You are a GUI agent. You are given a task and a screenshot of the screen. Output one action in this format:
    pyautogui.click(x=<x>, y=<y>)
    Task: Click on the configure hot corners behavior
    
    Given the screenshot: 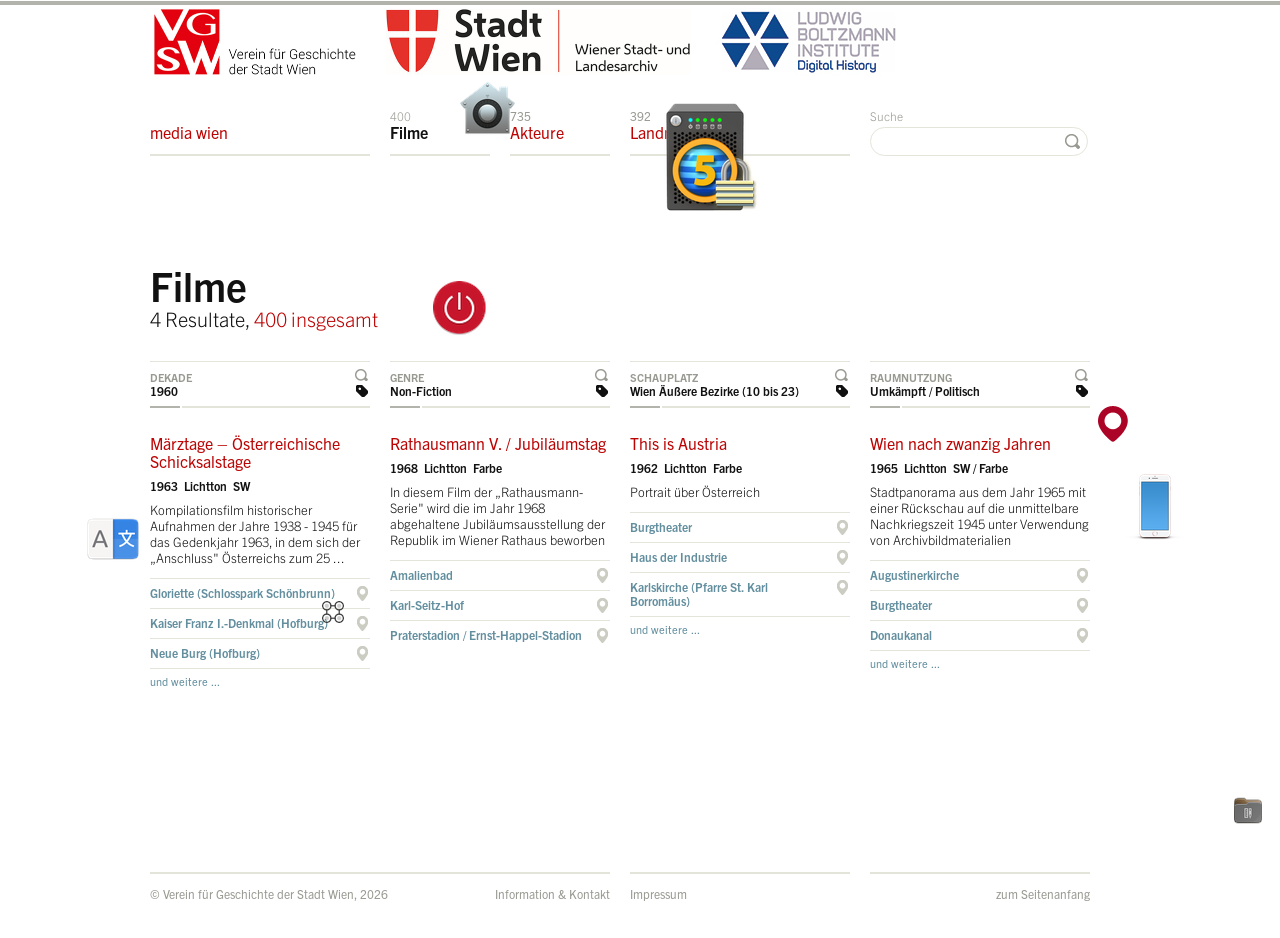 What is the action you would take?
    pyautogui.click(x=333, y=612)
    